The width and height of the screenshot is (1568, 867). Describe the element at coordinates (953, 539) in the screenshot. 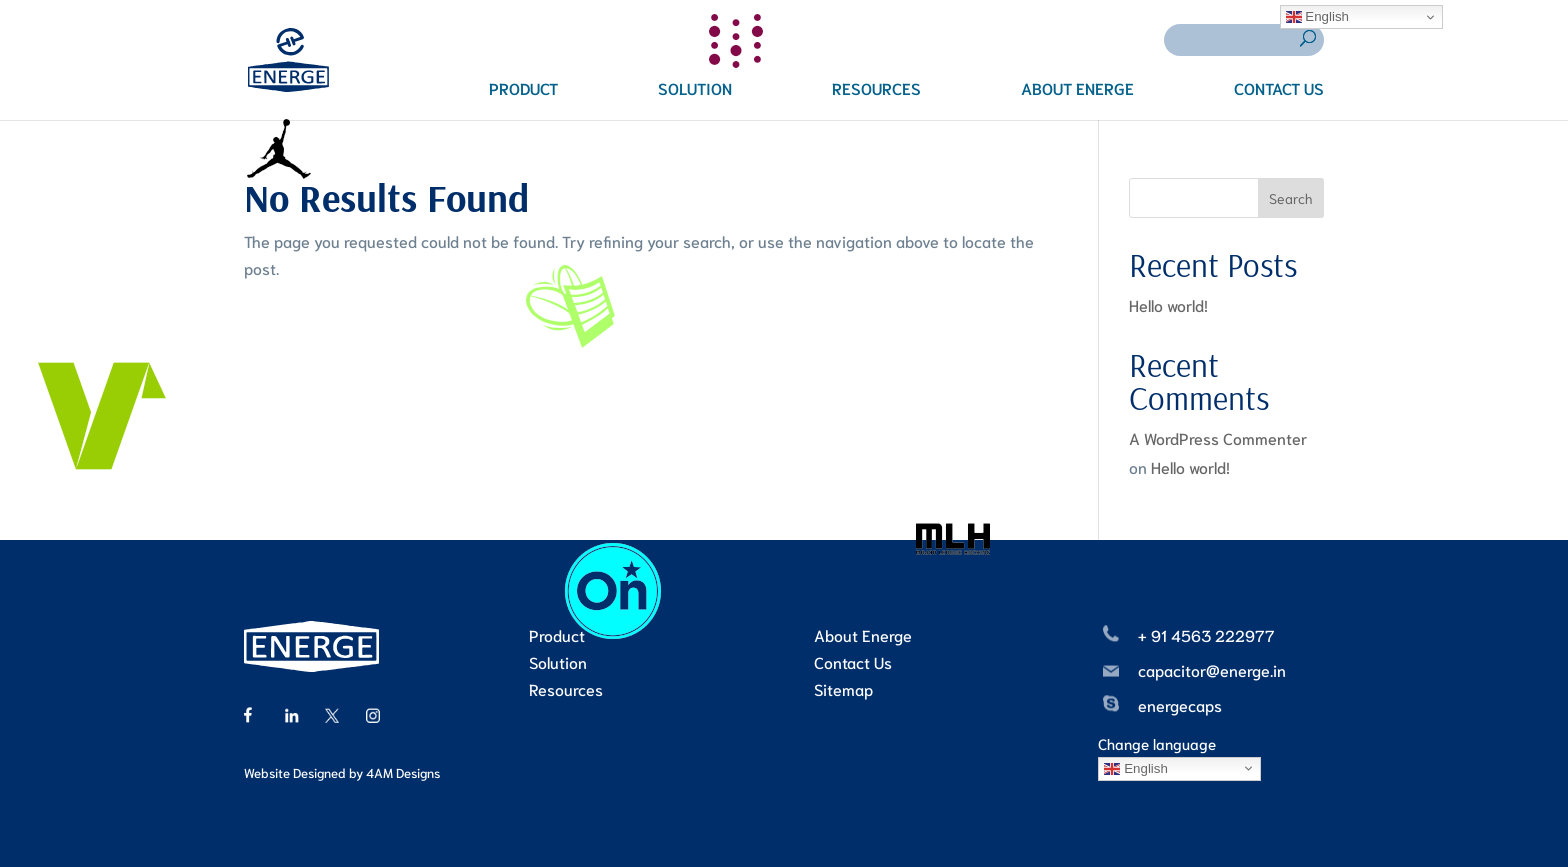

I see `visit the Major League Hacking website` at that location.